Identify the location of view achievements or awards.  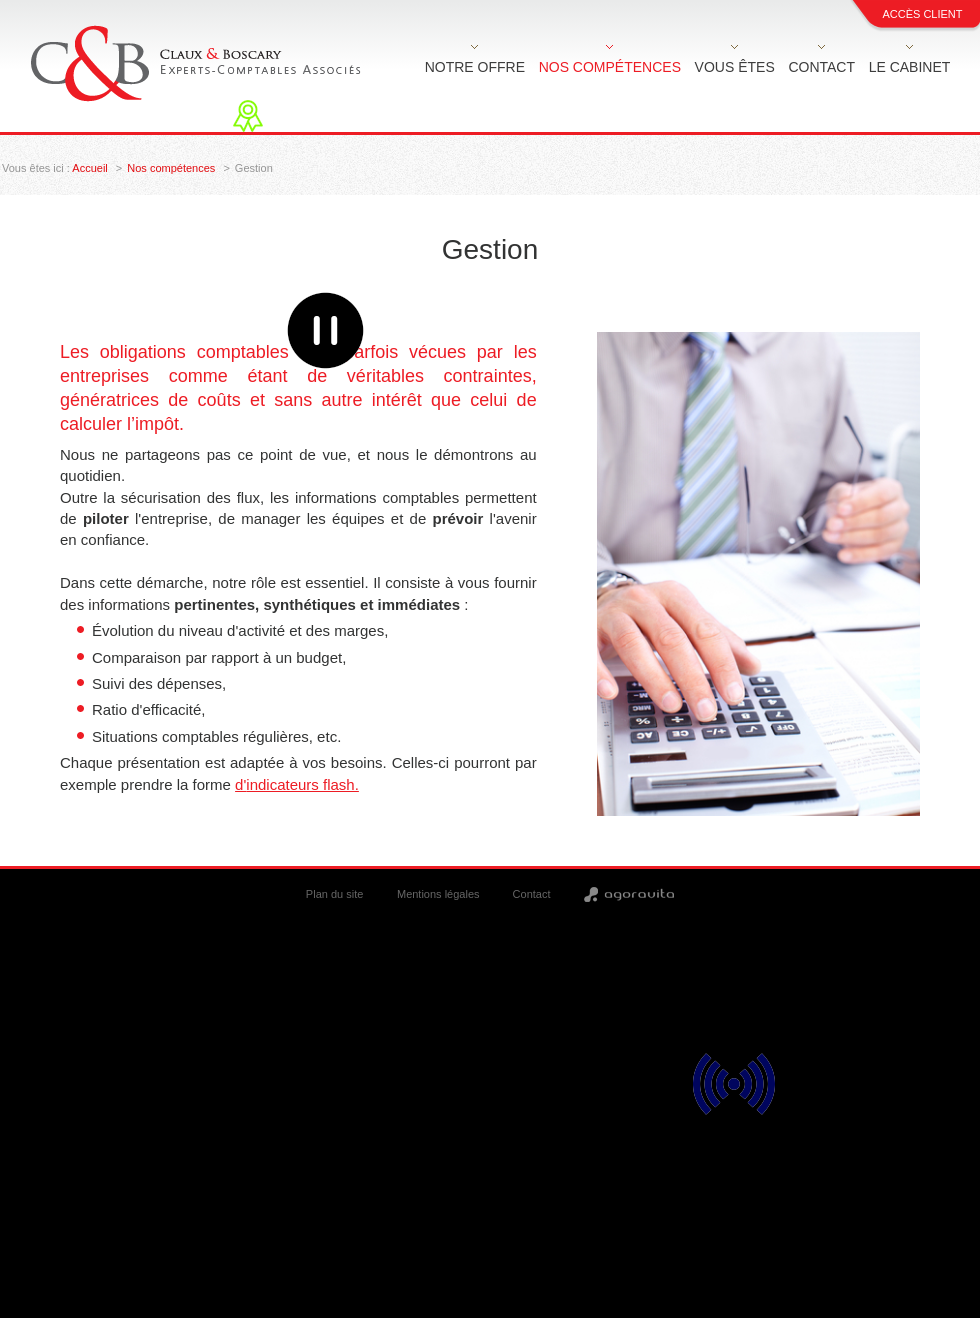
(248, 116).